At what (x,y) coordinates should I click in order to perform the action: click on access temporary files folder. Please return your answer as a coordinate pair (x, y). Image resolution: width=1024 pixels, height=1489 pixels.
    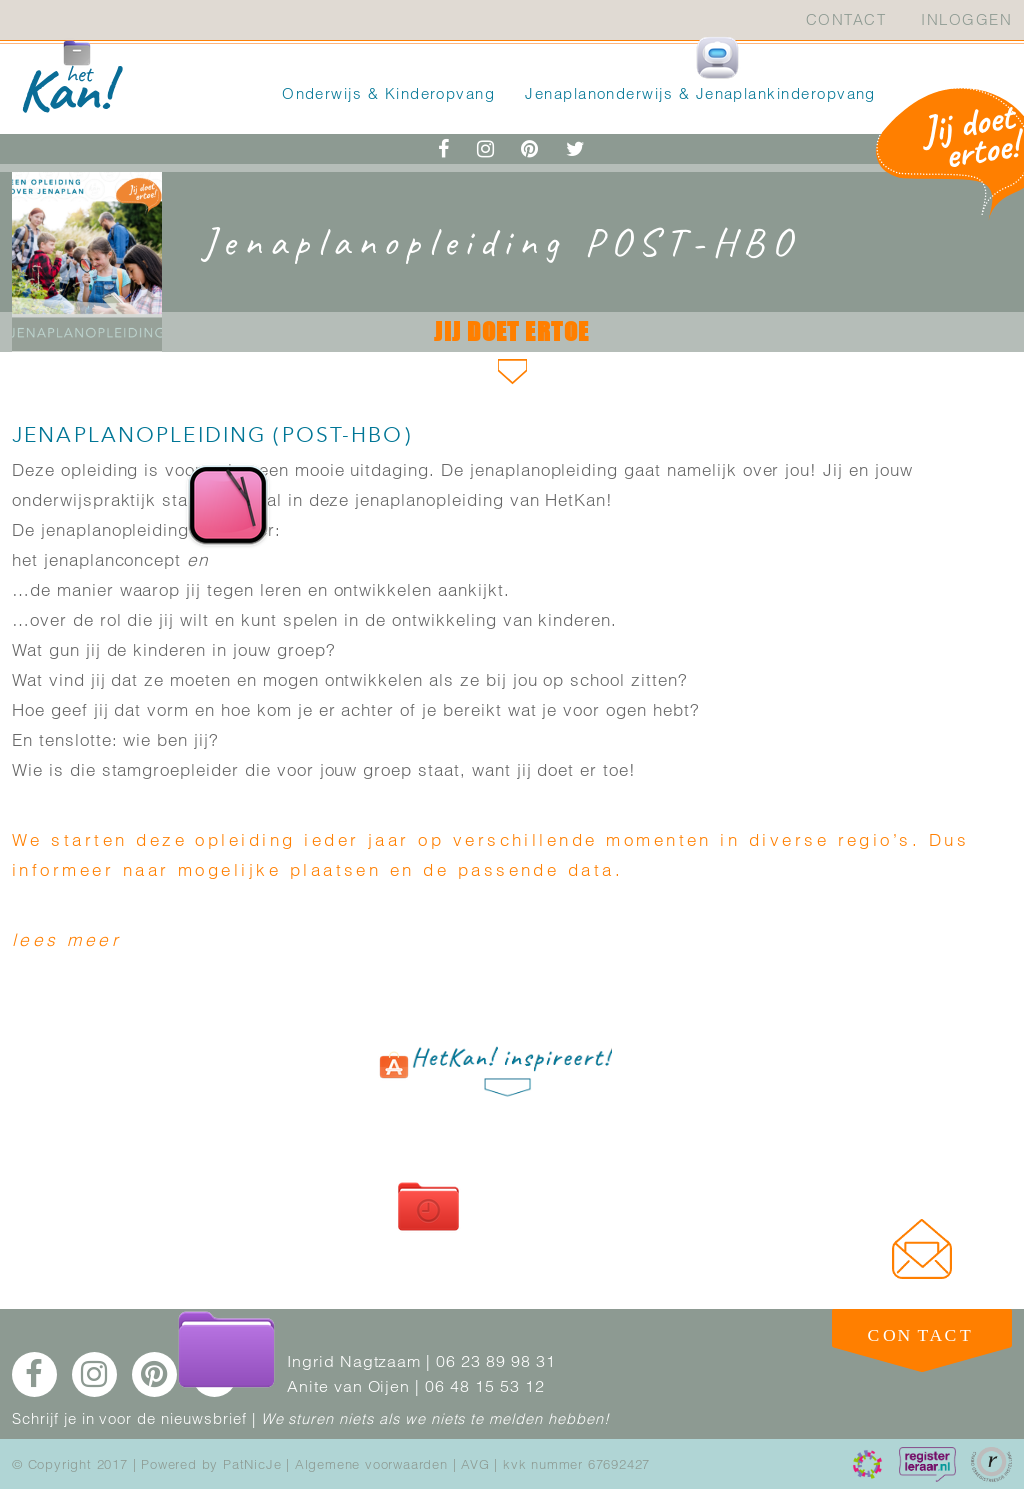
    Looking at the image, I should click on (428, 1206).